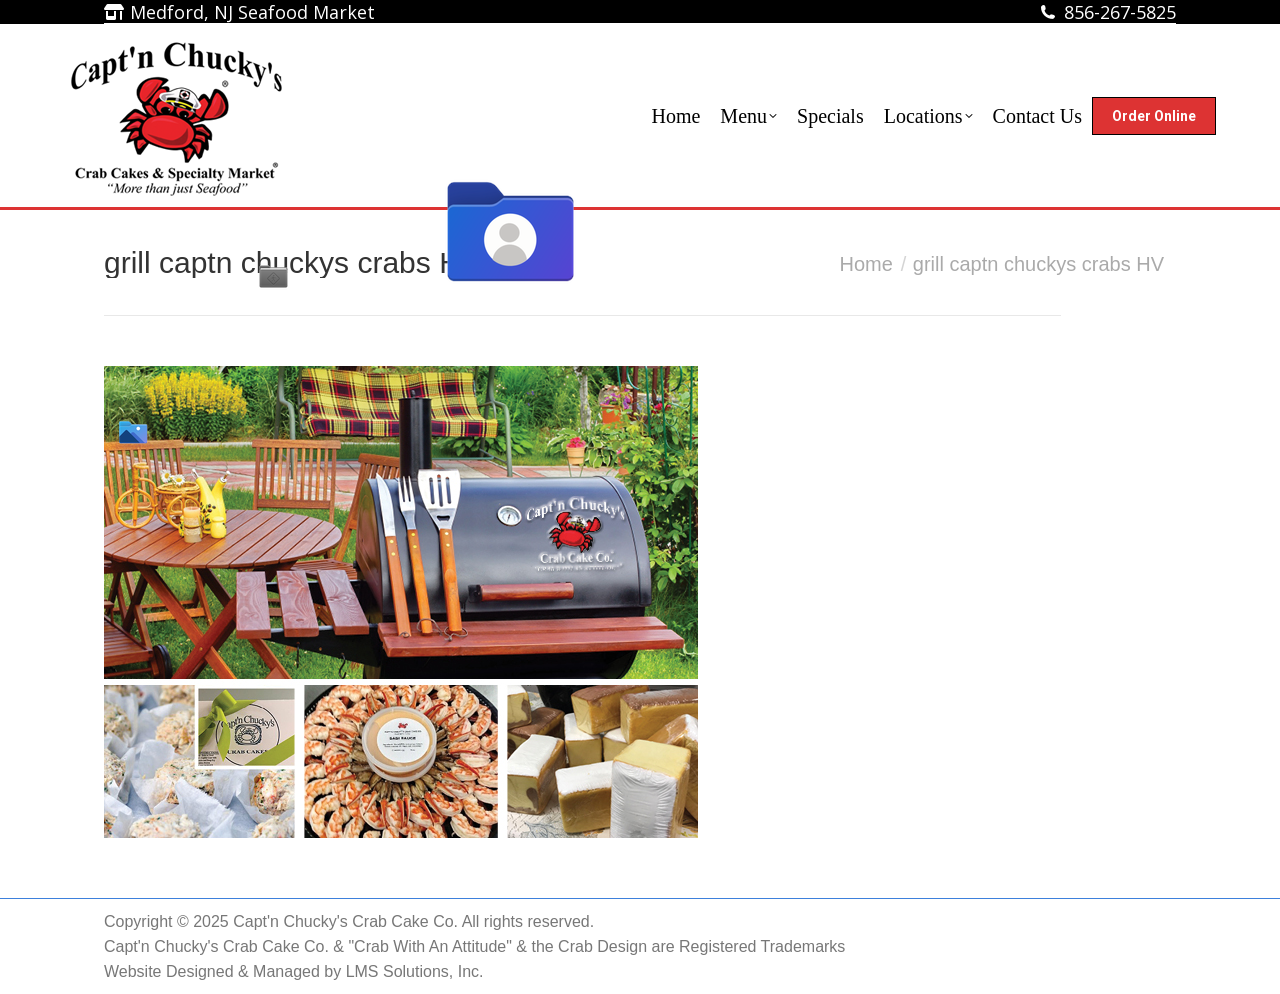  Describe the element at coordinates (133, 433) in the screenshot. I see `open pictures folder` at that location.